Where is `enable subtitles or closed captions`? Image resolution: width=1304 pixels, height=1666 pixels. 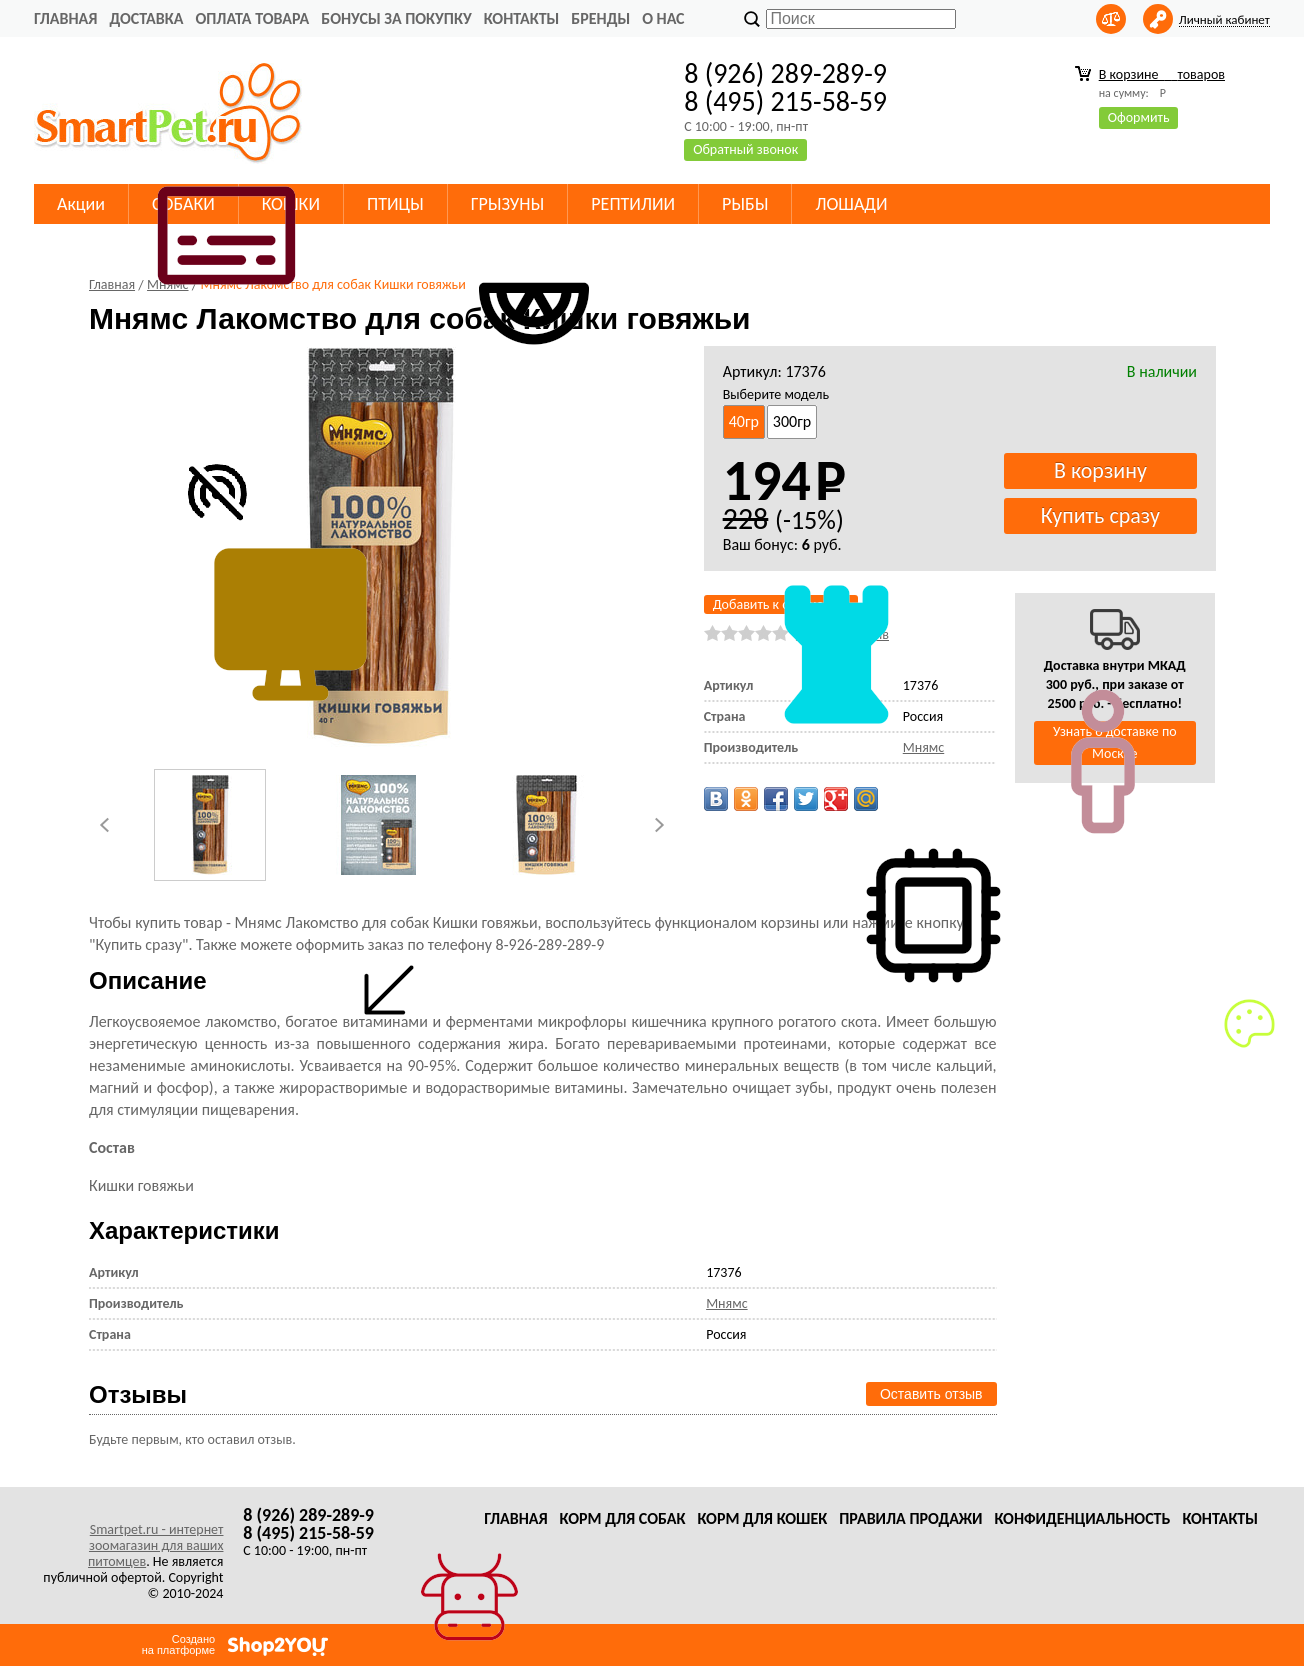
enable subtitles or closed captions is located at coordinates (226, 235).